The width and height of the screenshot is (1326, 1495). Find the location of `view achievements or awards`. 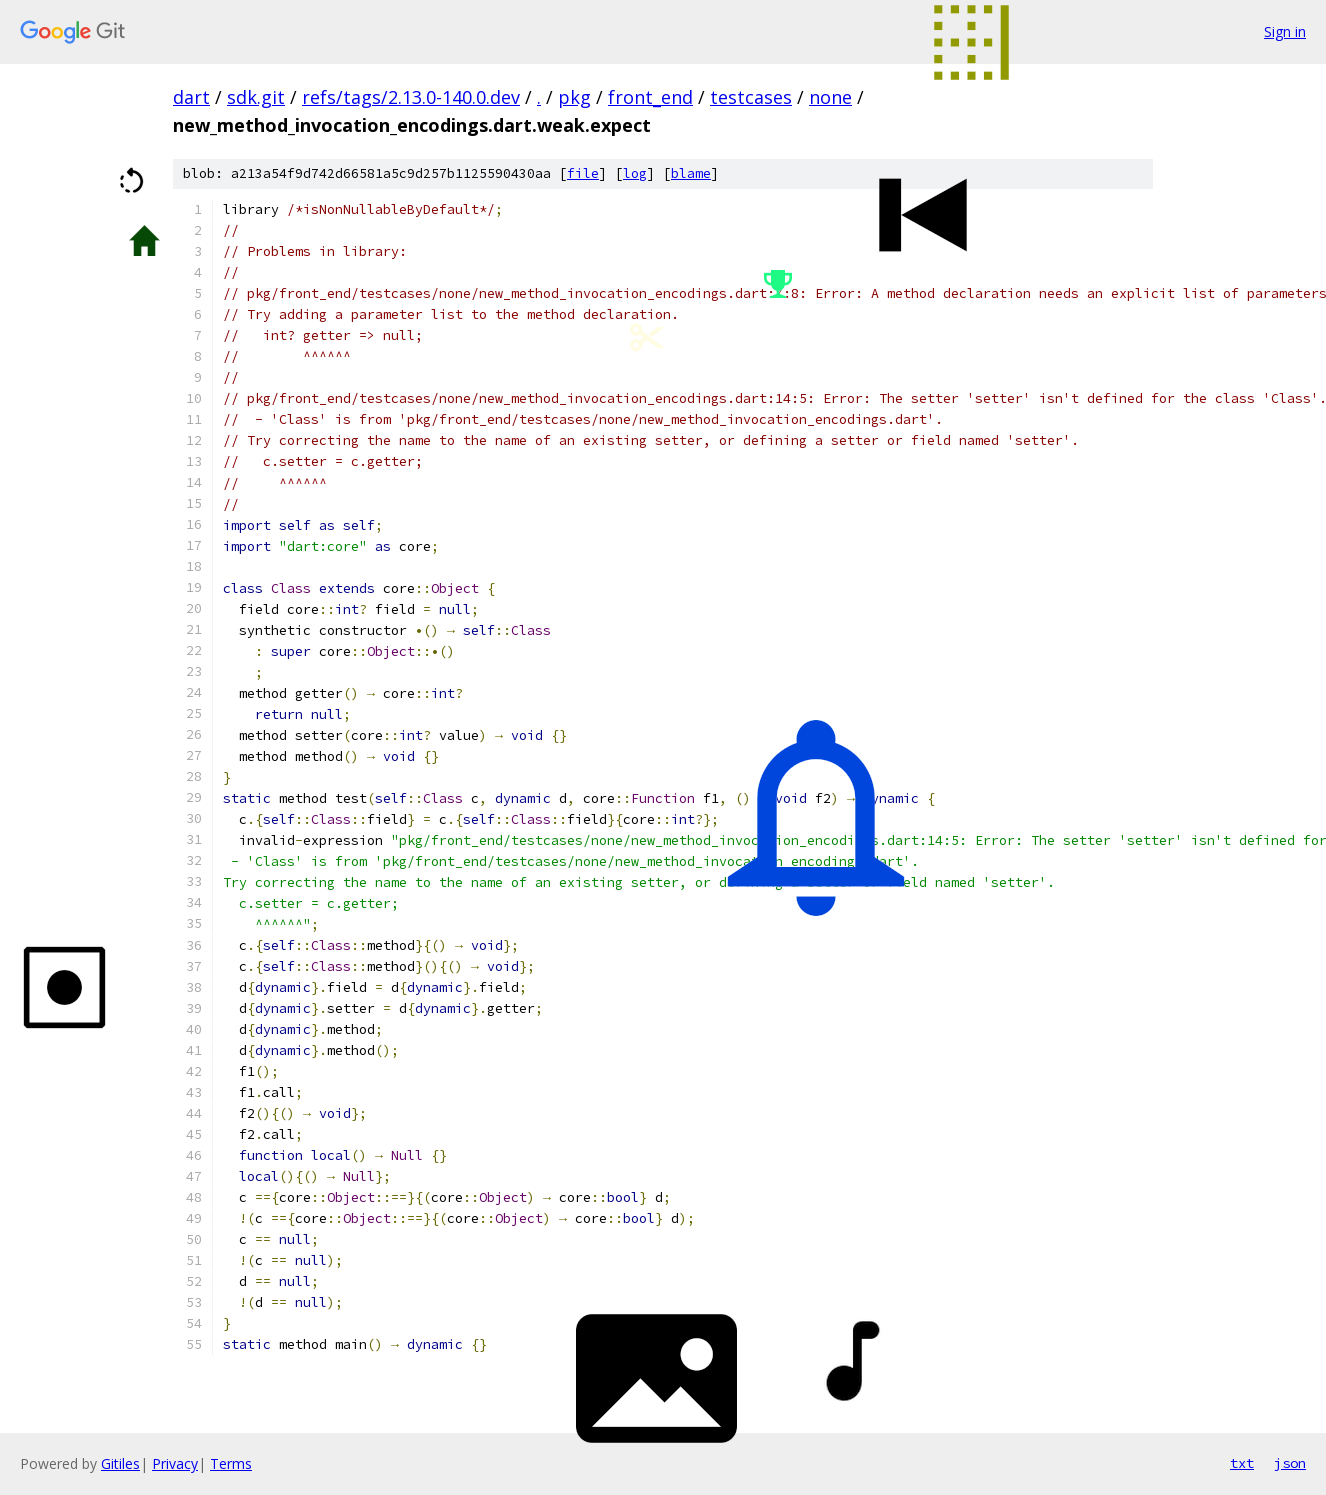

view achievements or awards is located at coordinates (778, 284).